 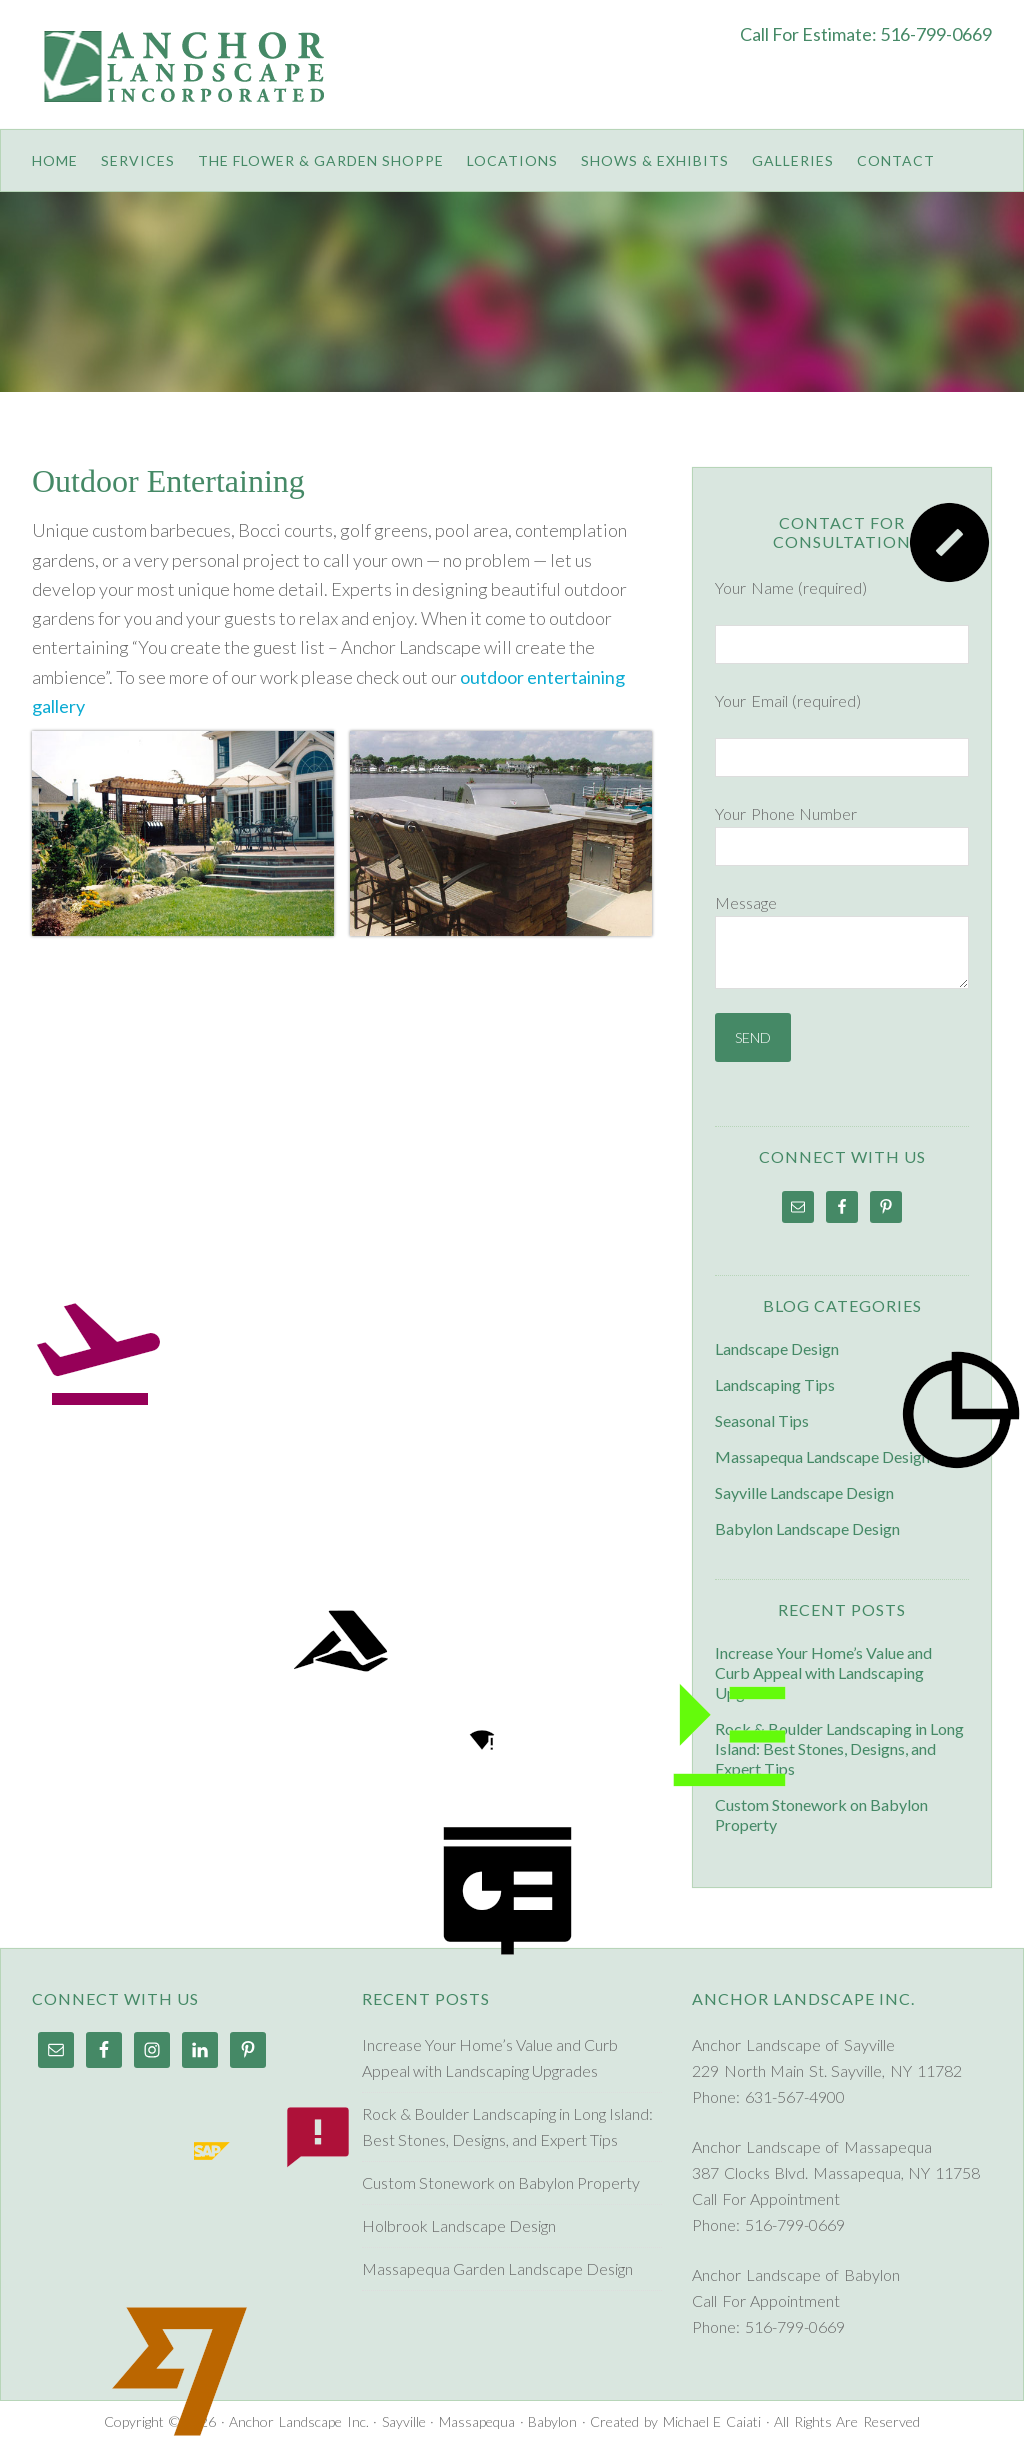 What do you see at coordinates (212, 2151) in the screenshot?
I see `SAP enterprise software logo` at bounding box center [212, 2151].